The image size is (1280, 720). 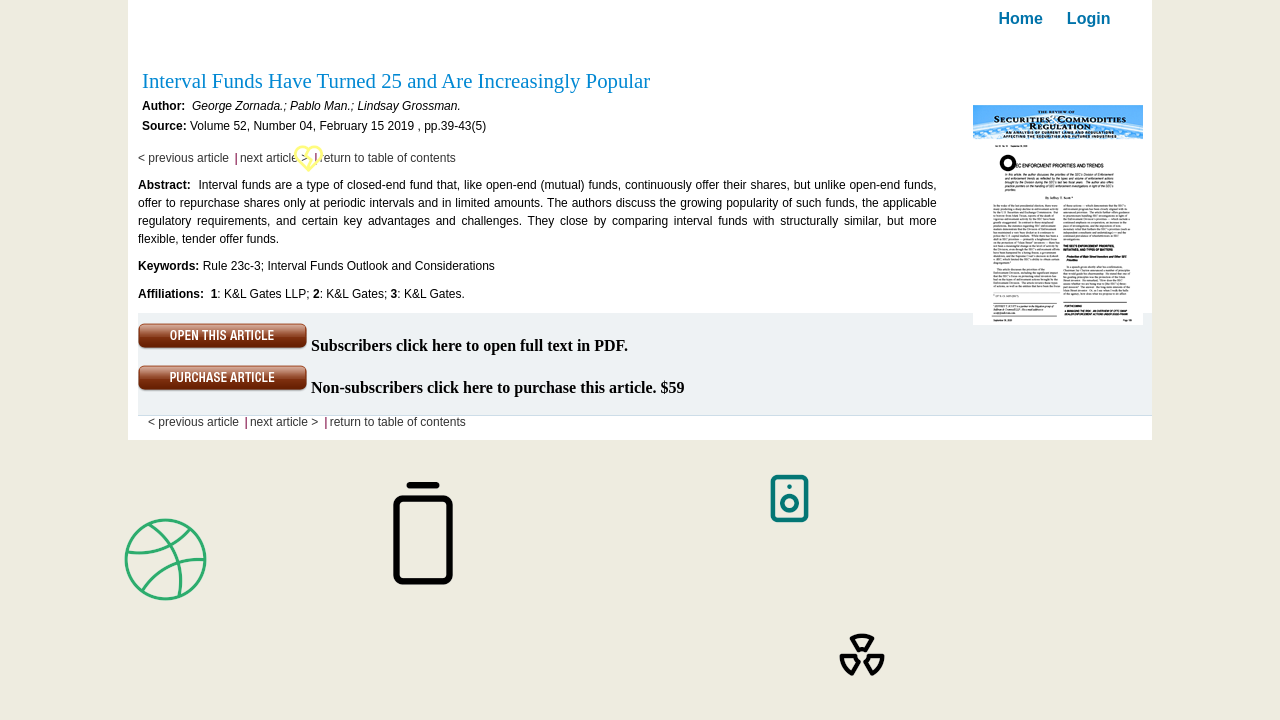 What do you see at coordinates (308, 158) in the screenshot?
I see `remove from favorites` at bounding box center [308, 158].